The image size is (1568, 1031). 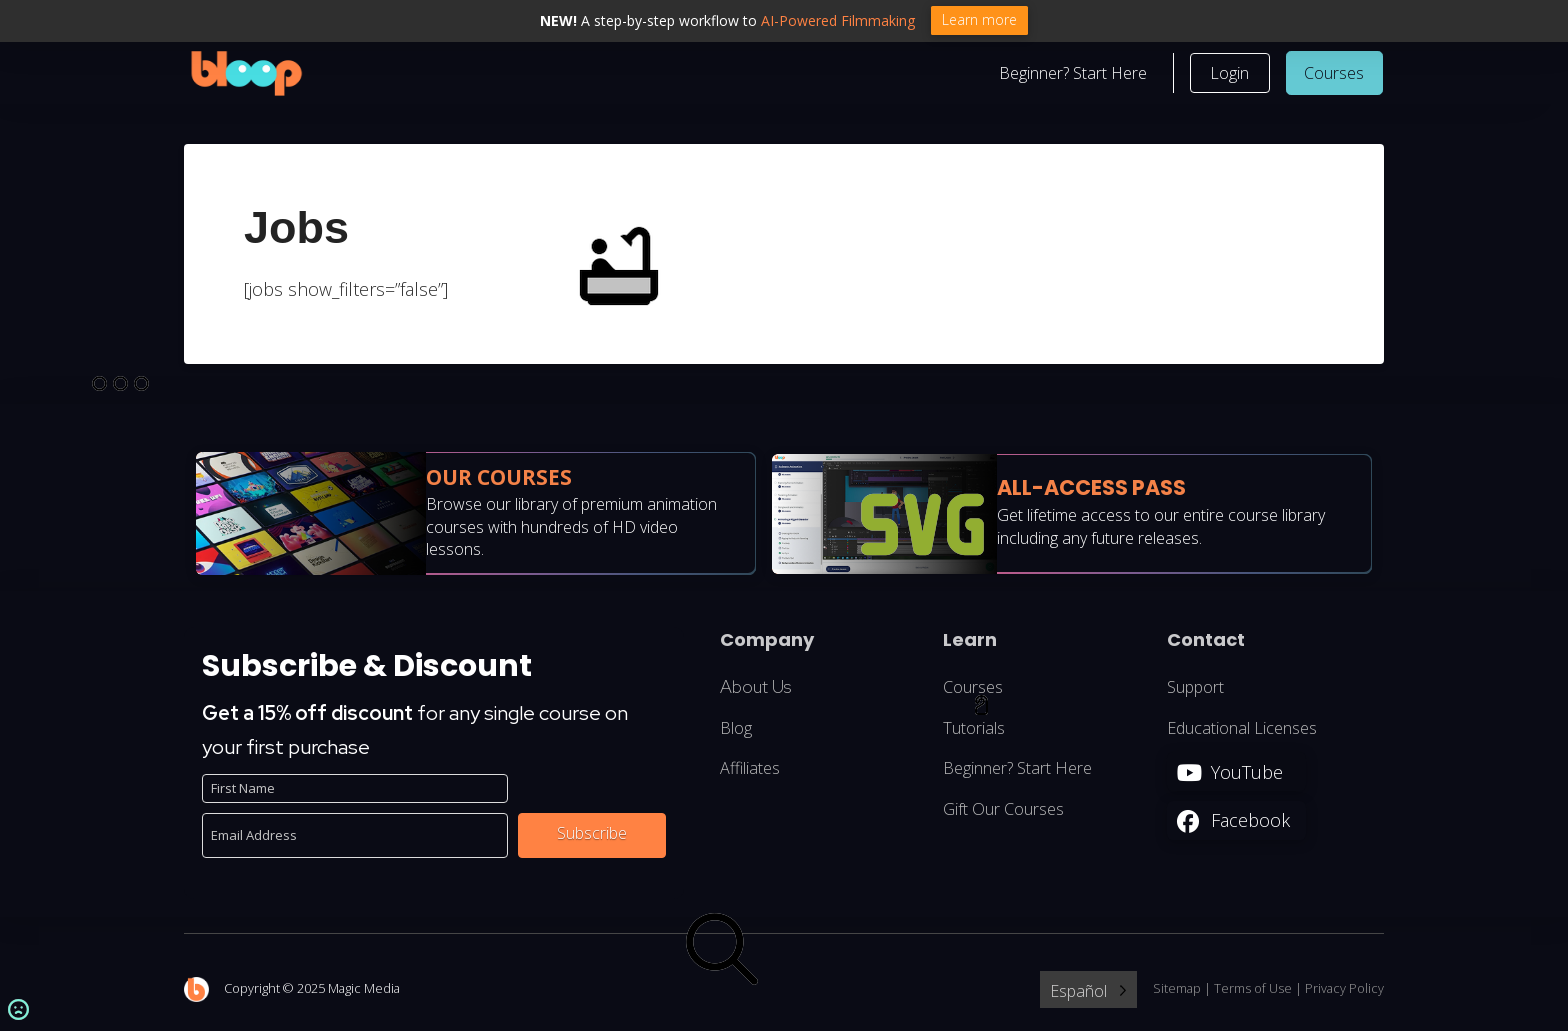 I want to click on indicate a negative mood or feeling, so click(x=18, y=1009).